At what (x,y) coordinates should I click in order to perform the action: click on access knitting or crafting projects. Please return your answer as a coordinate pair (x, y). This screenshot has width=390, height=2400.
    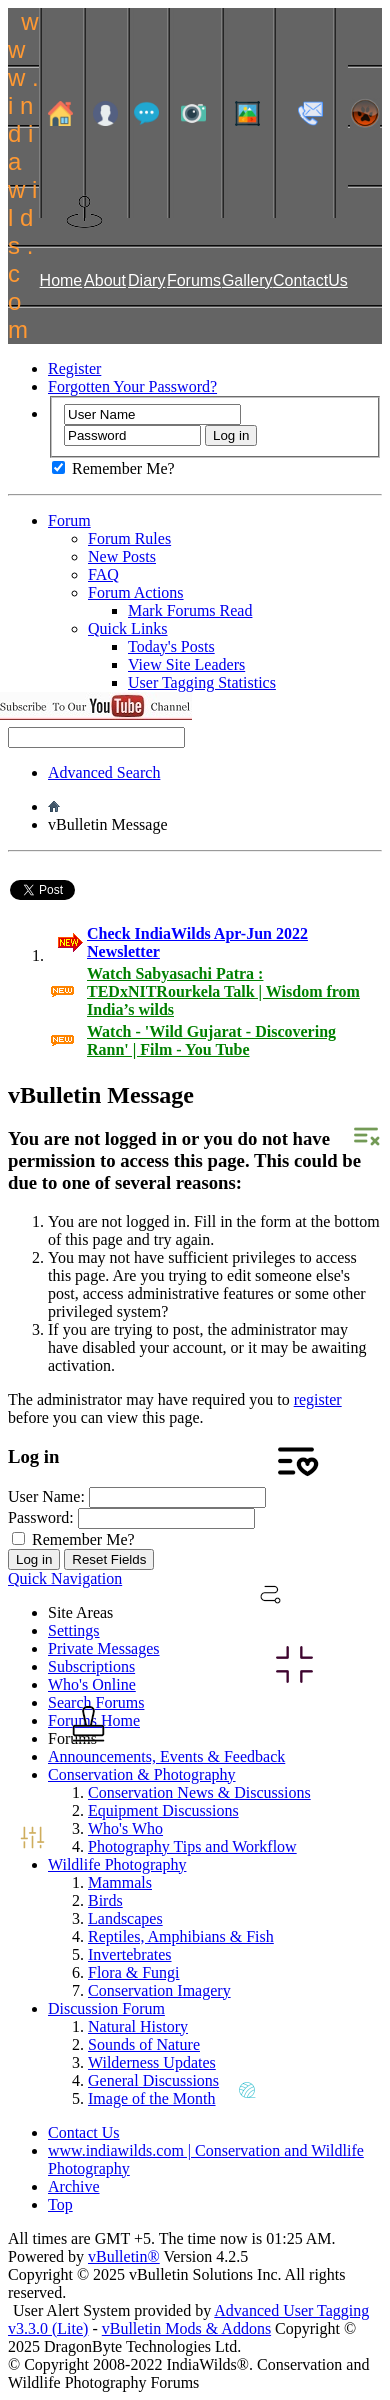
    Looking at the image, I should click on (247, 2090).